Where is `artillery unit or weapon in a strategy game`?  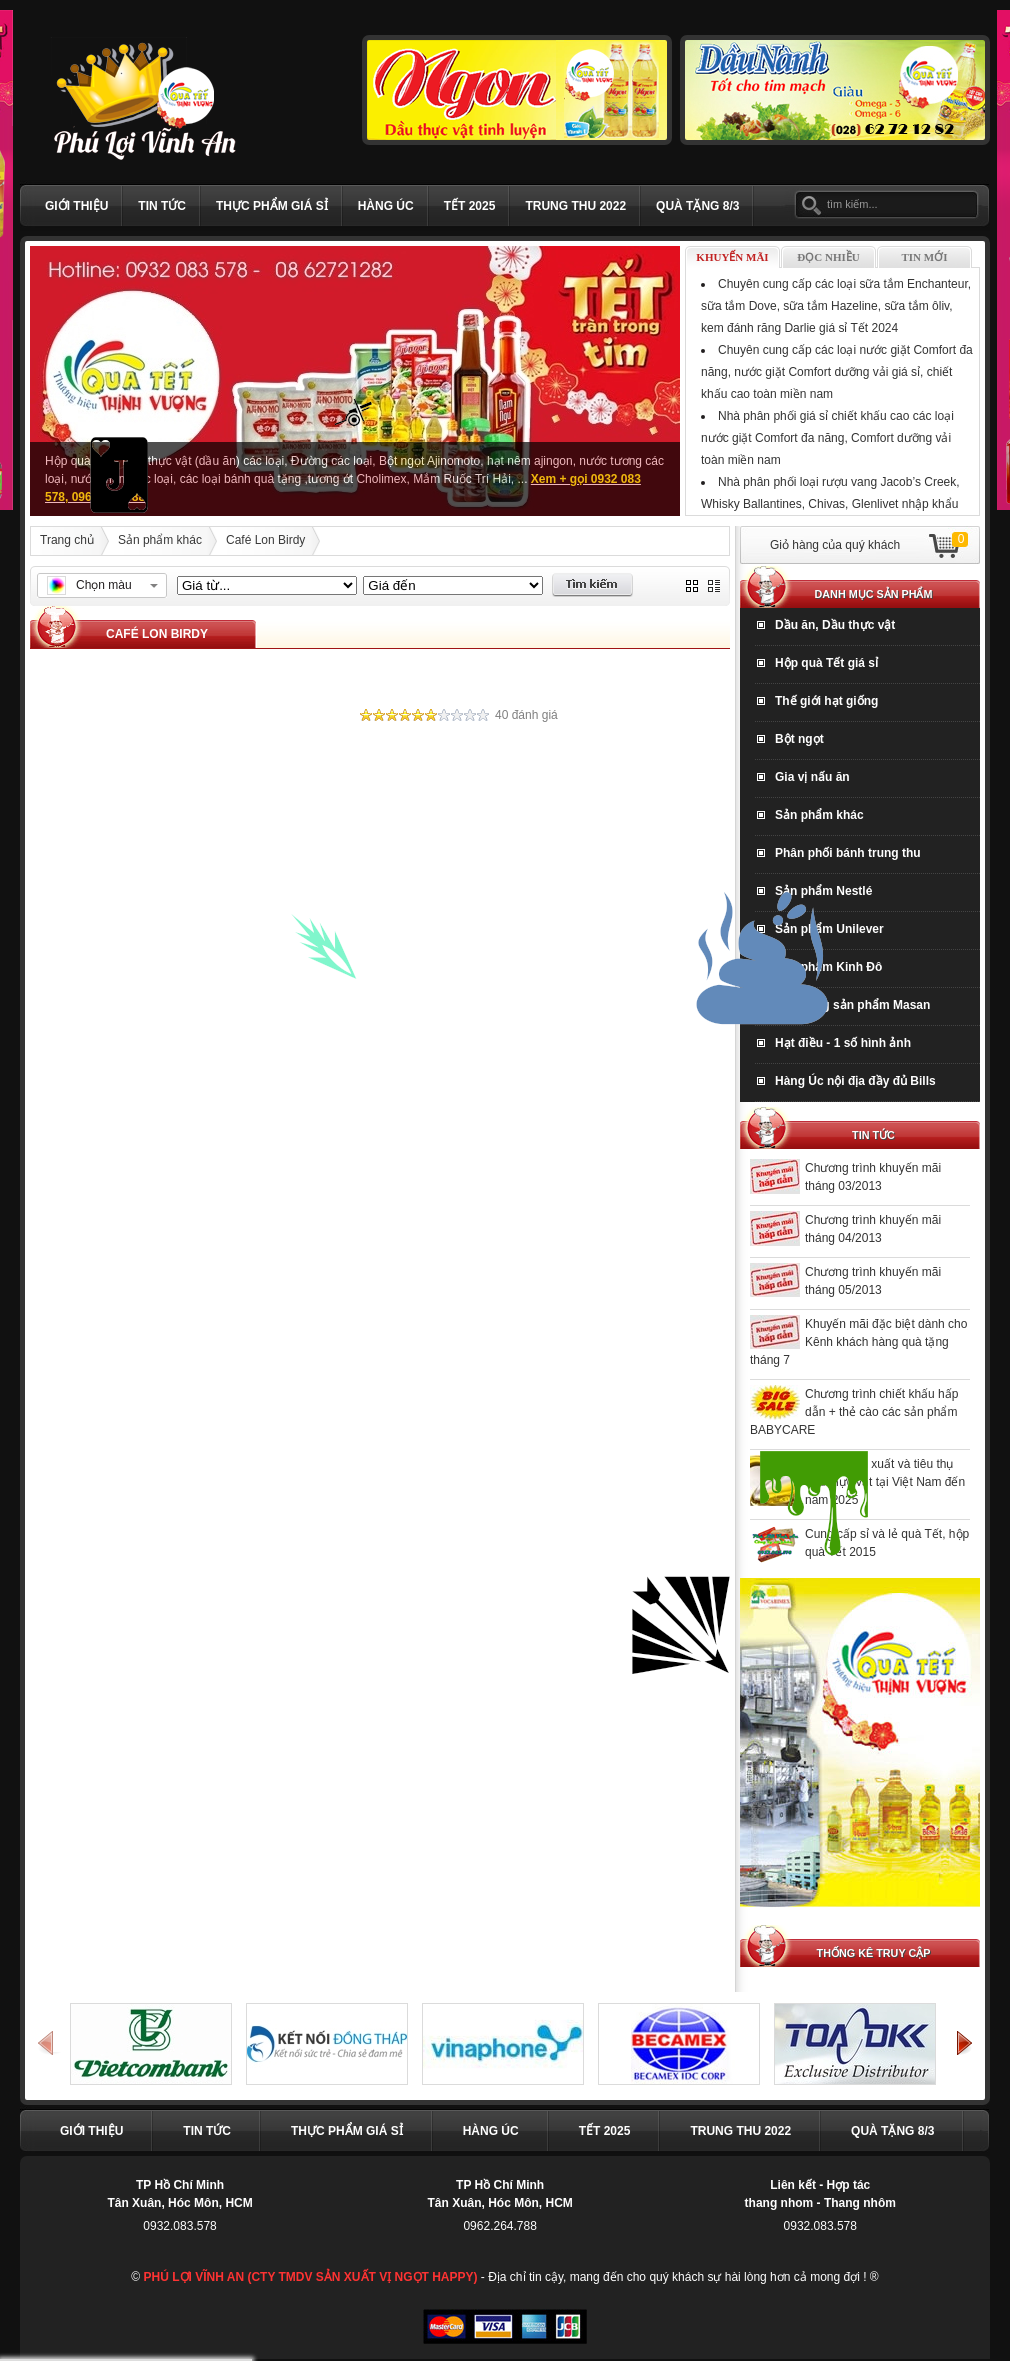 artillery unit or weapon in a strategy game is located at coordinates (354, 407).